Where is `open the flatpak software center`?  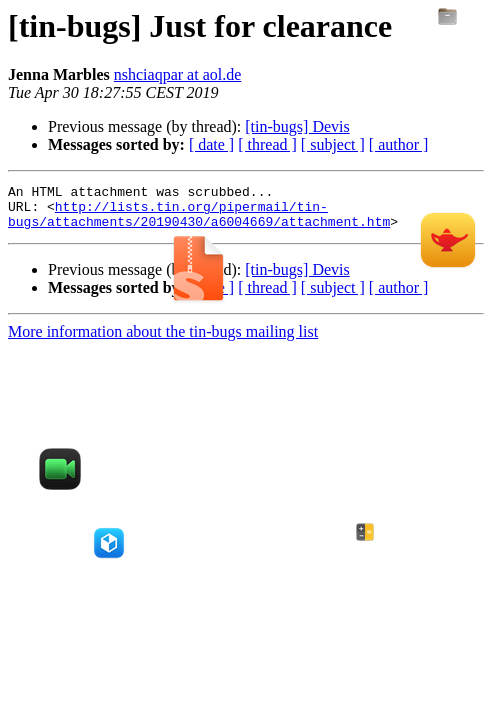
open the flatpak software center is located at coordinates (109, 543).